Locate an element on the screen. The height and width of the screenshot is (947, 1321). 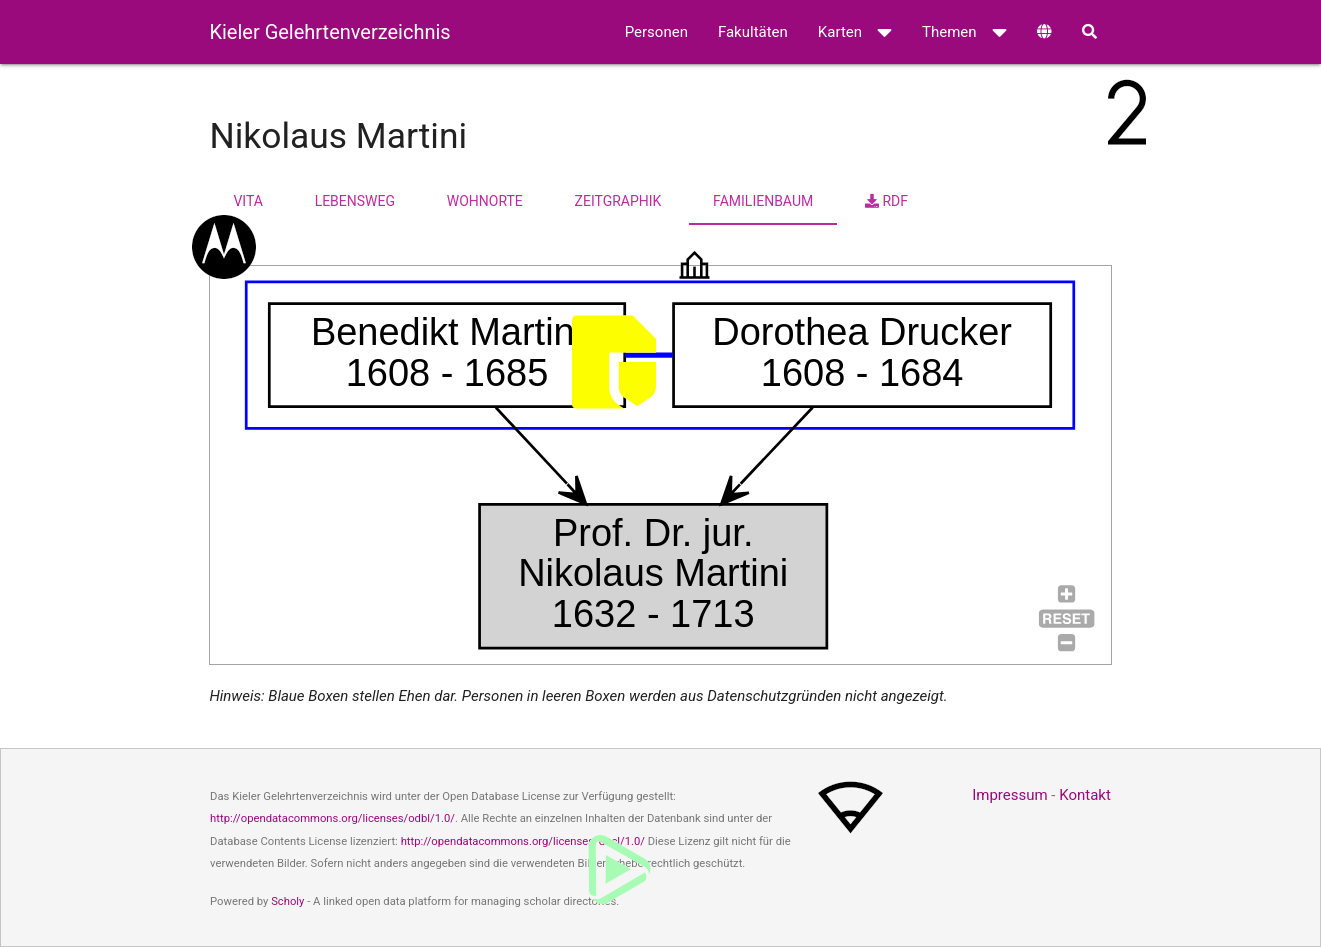
Motorola brand logo is located at coordinates (224, 247).